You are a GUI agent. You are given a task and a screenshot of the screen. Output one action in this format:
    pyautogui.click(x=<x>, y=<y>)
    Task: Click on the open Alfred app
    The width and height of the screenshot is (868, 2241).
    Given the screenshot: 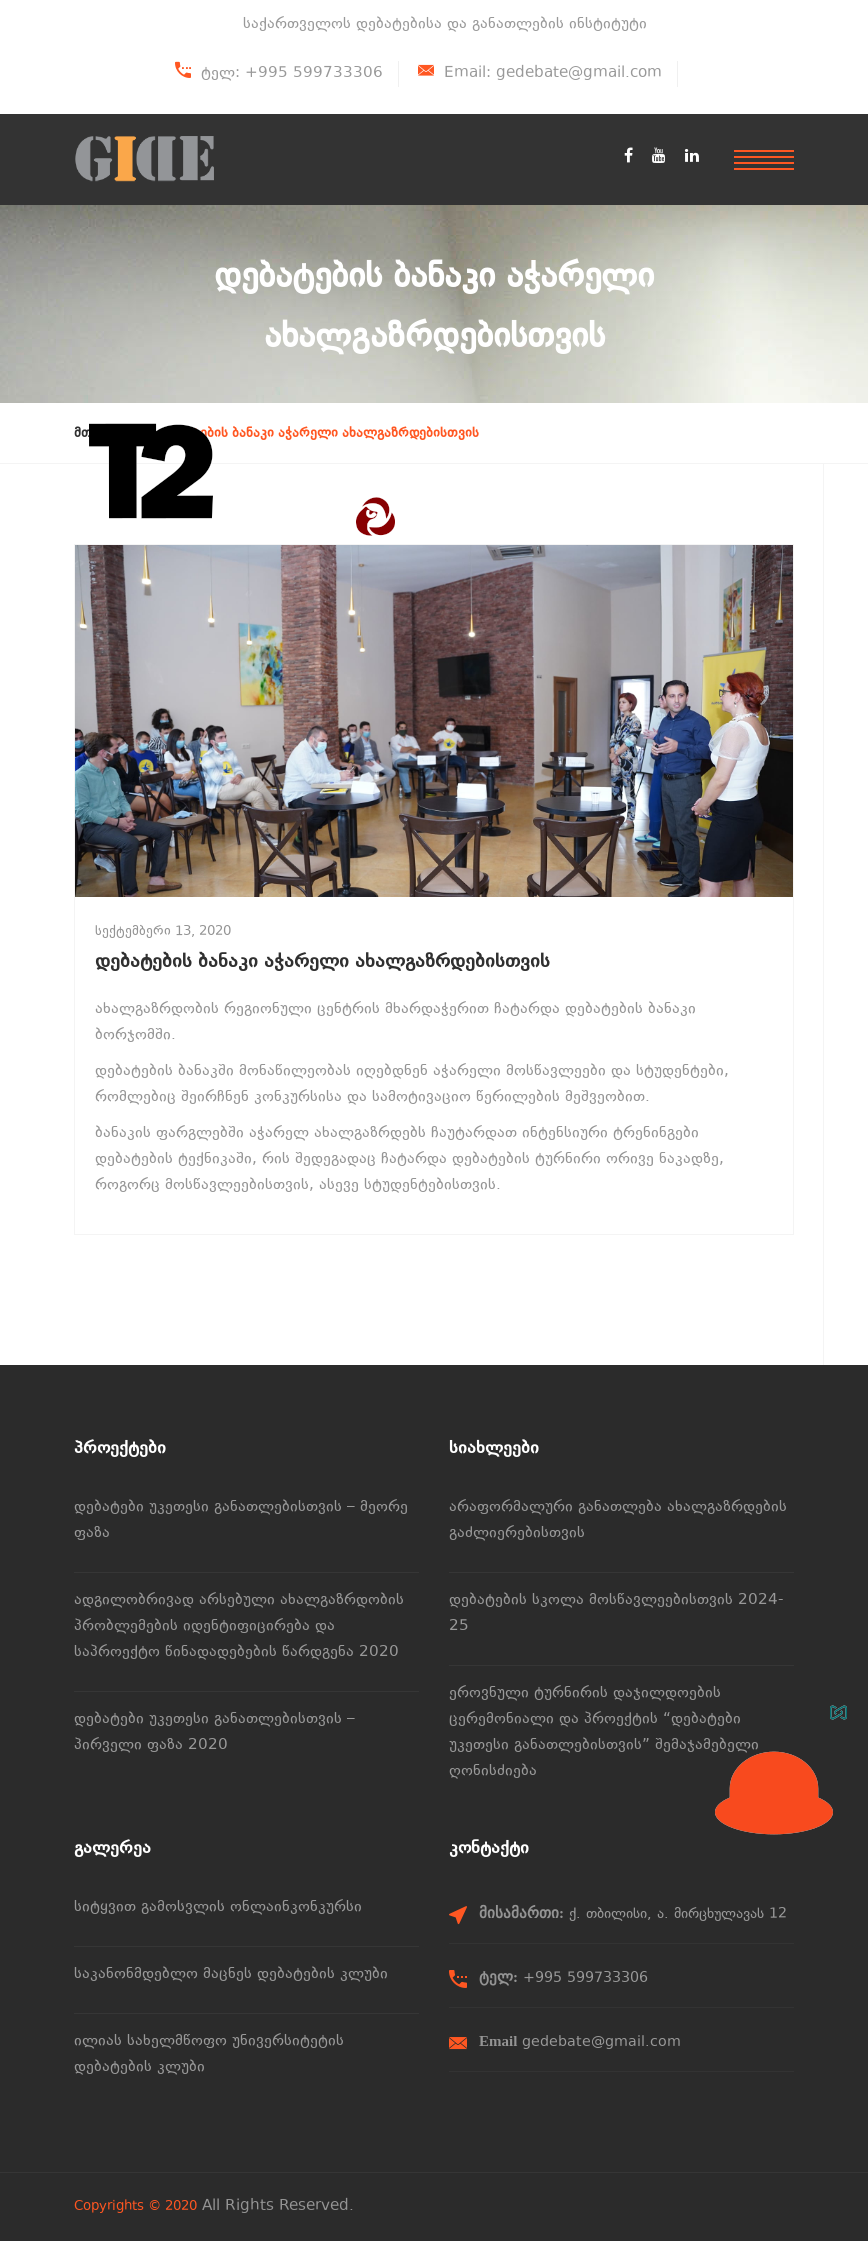 What is the action you would take?
    pyautogui.click(x=774, y=1793)
    